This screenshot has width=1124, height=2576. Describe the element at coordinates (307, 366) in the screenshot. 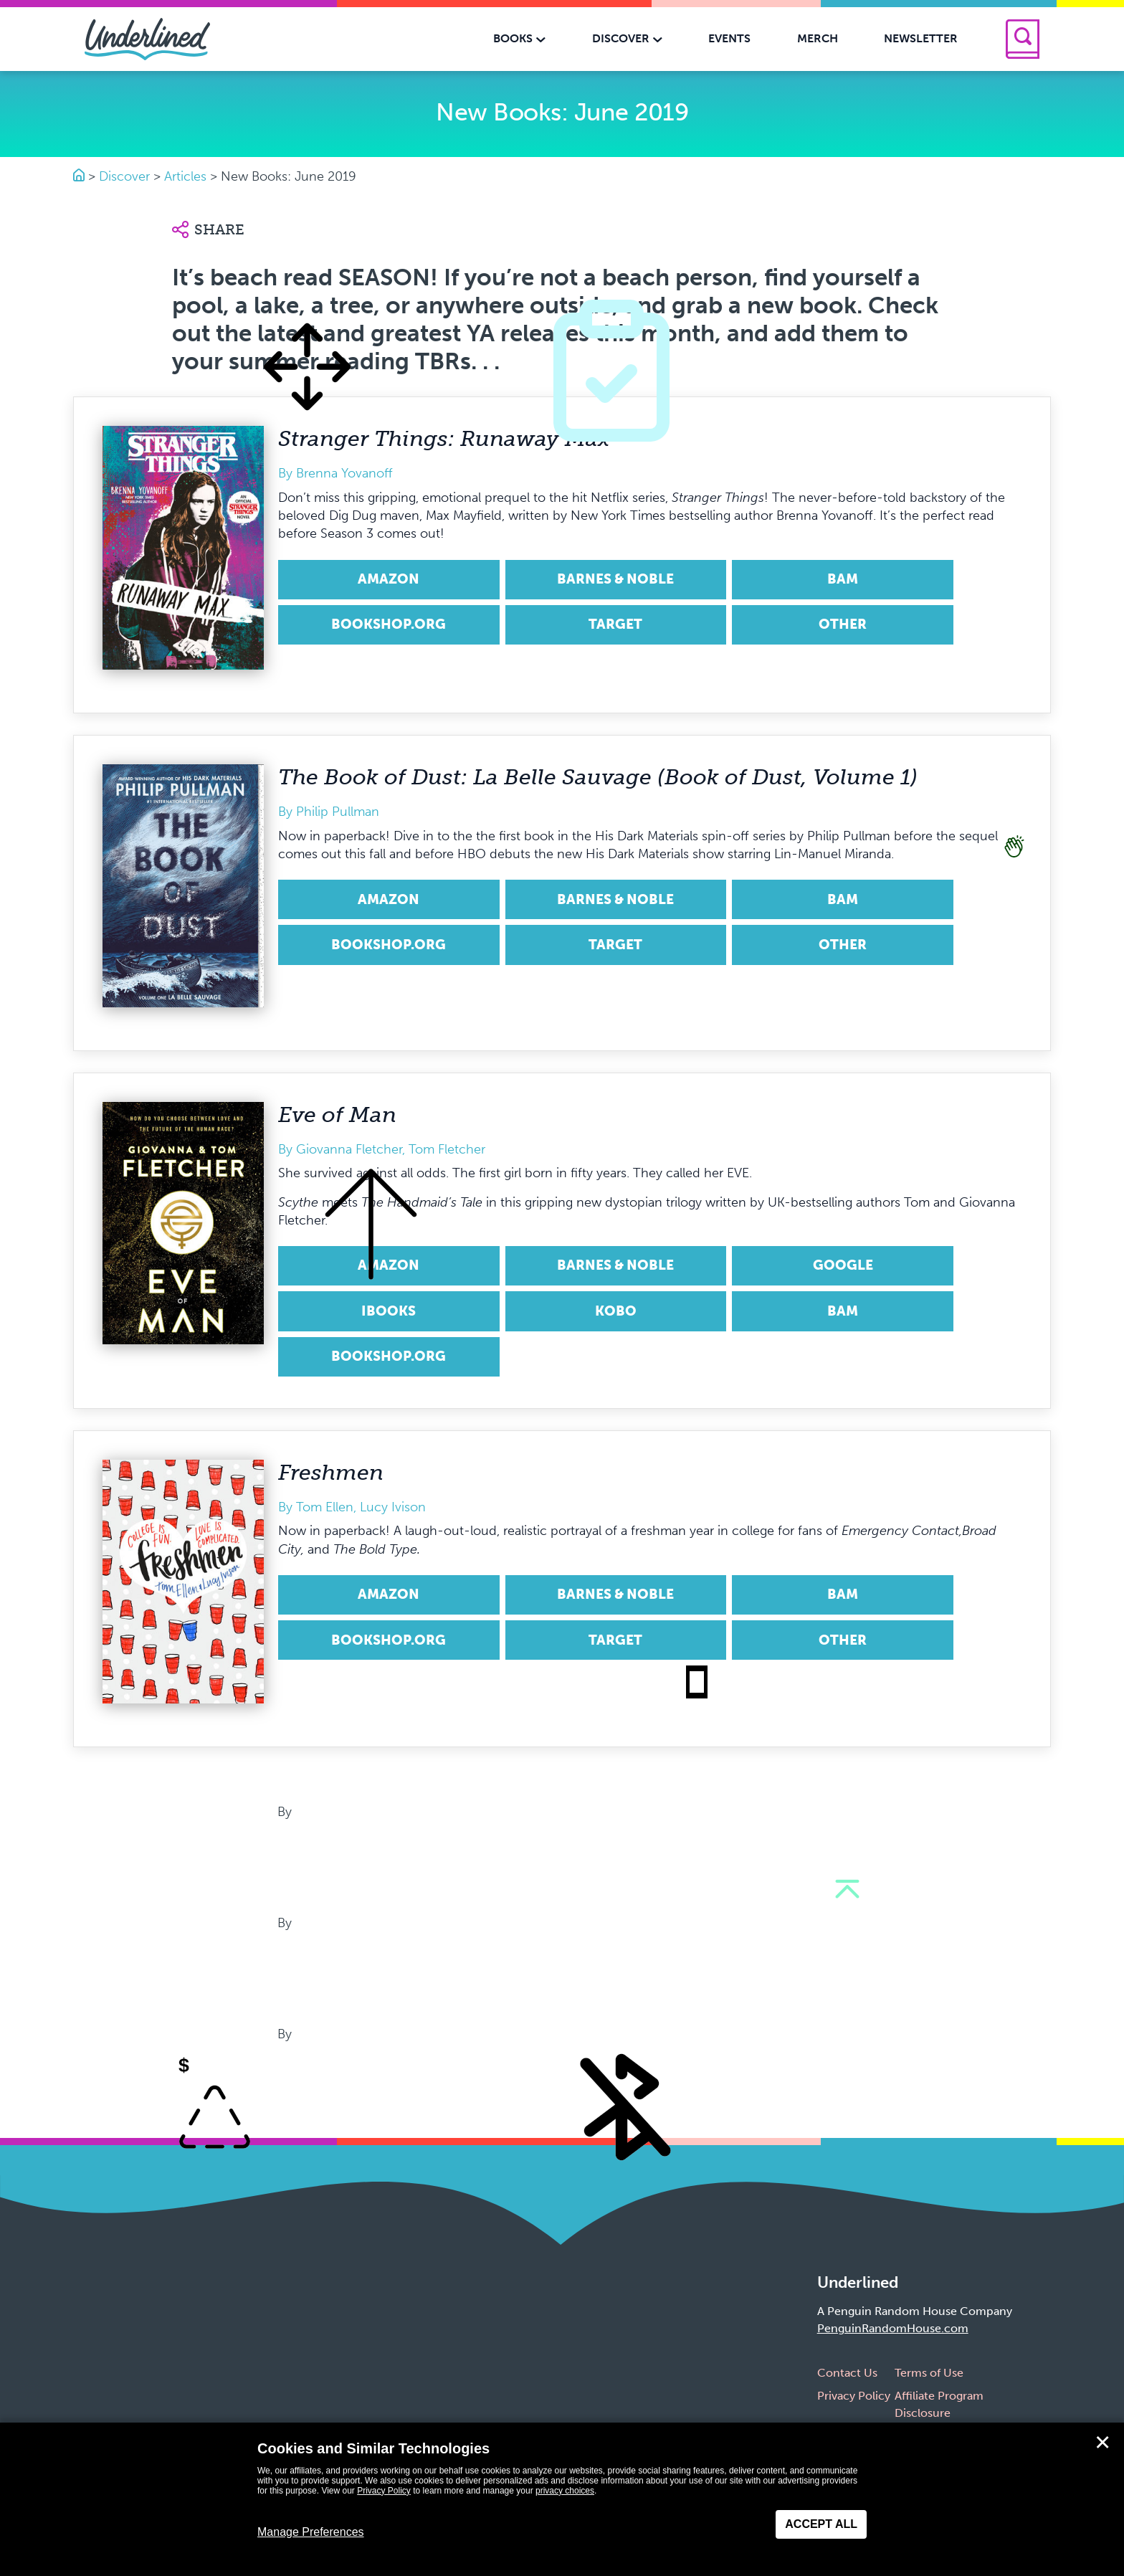

I see `expand content in all directions` at that location.